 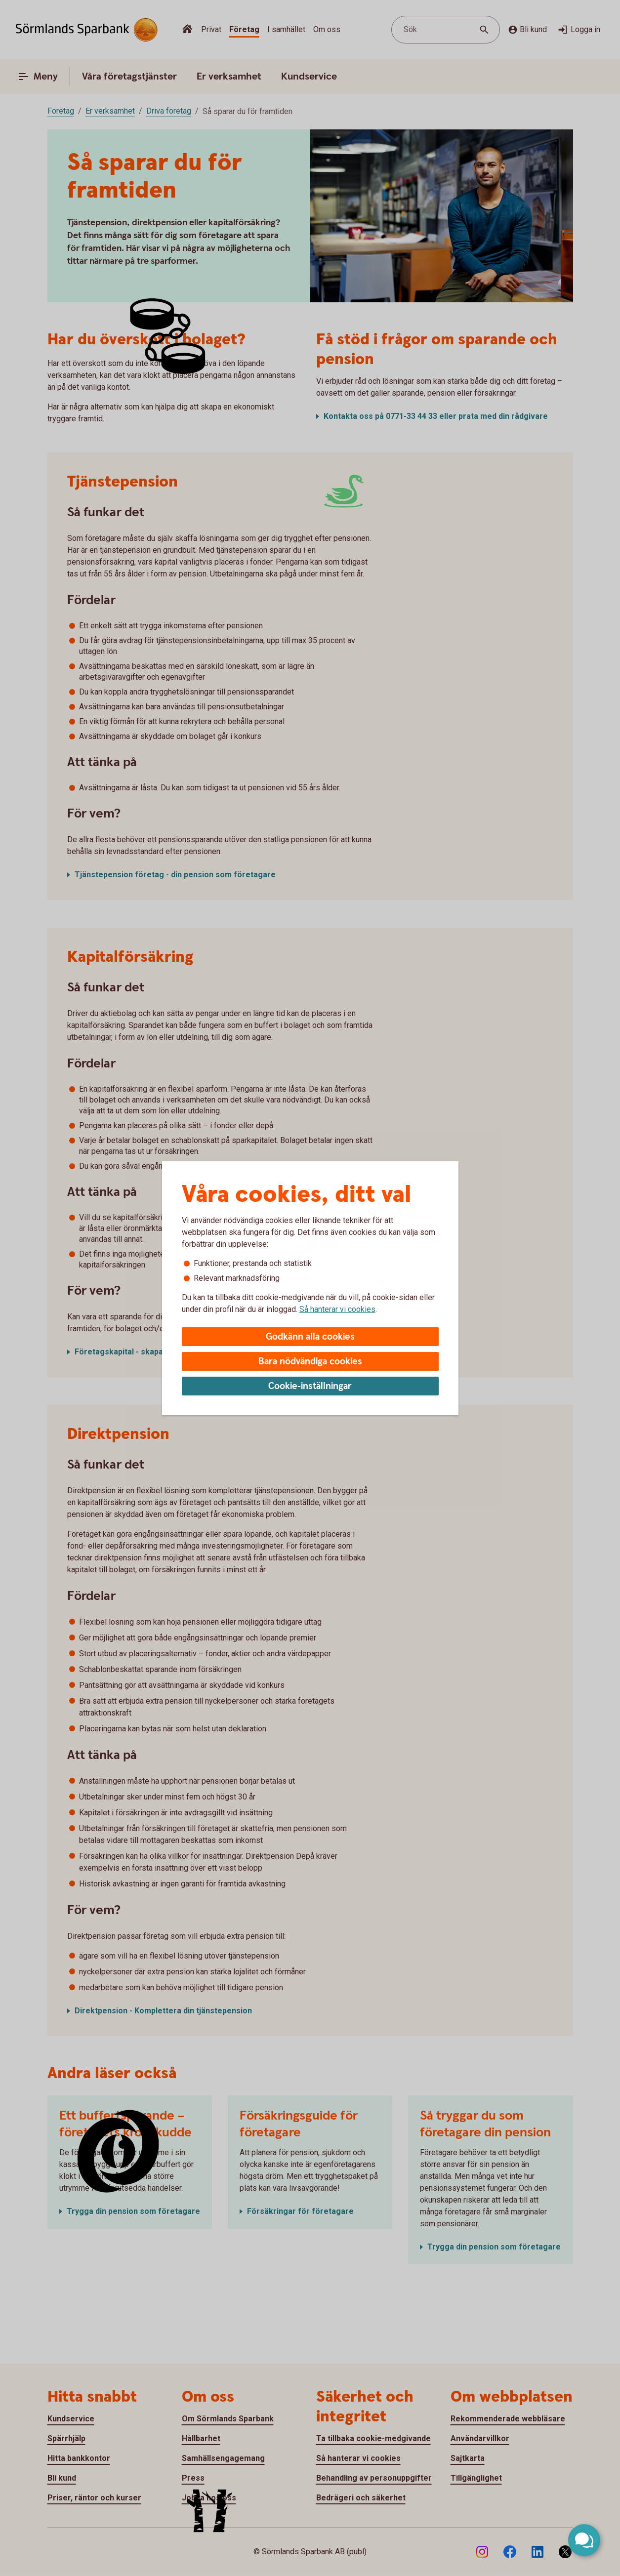 I want to click on indicates a surreal or dream-like game state, so click(x=118, y=2151).